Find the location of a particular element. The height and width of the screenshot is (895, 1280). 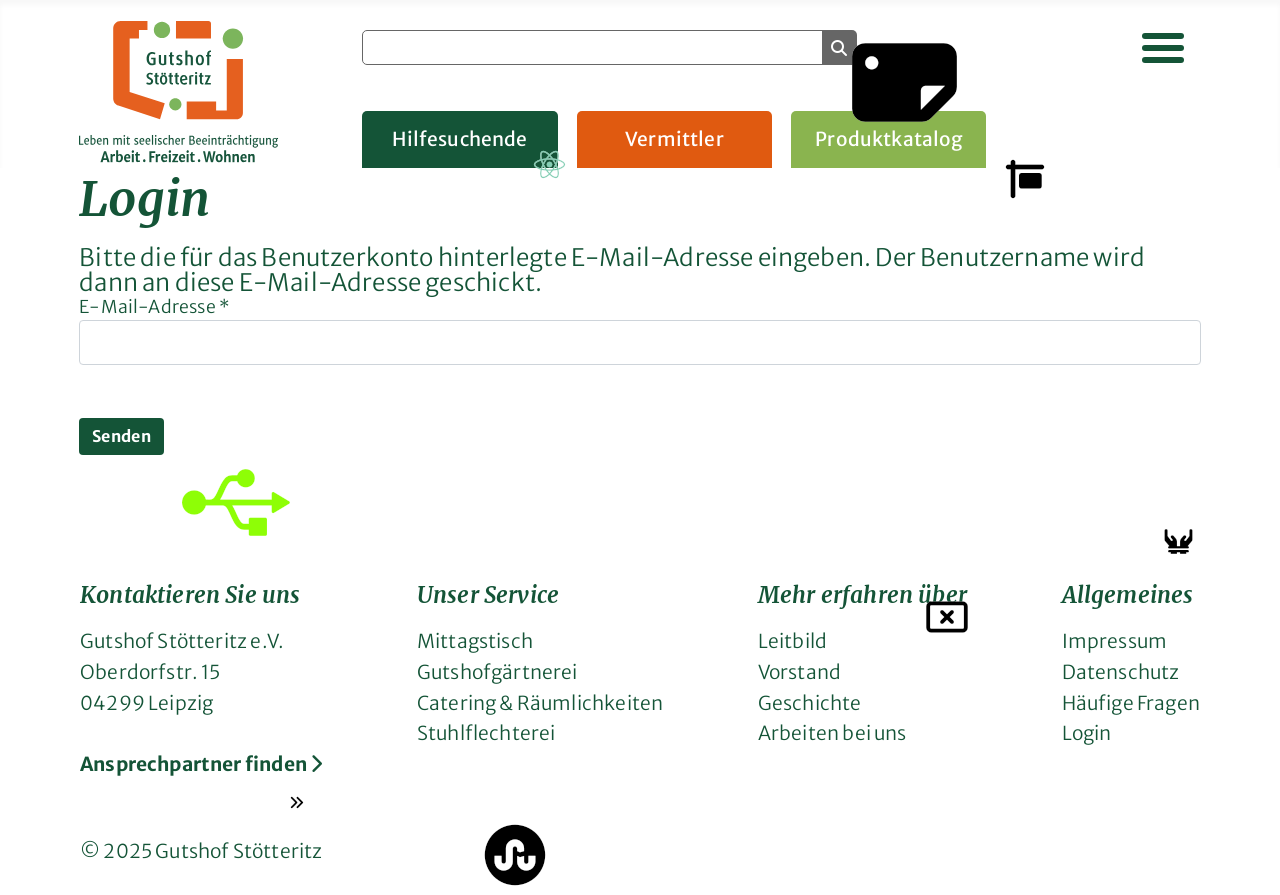

close or dismiss a window is located at coordinates (947, 617).